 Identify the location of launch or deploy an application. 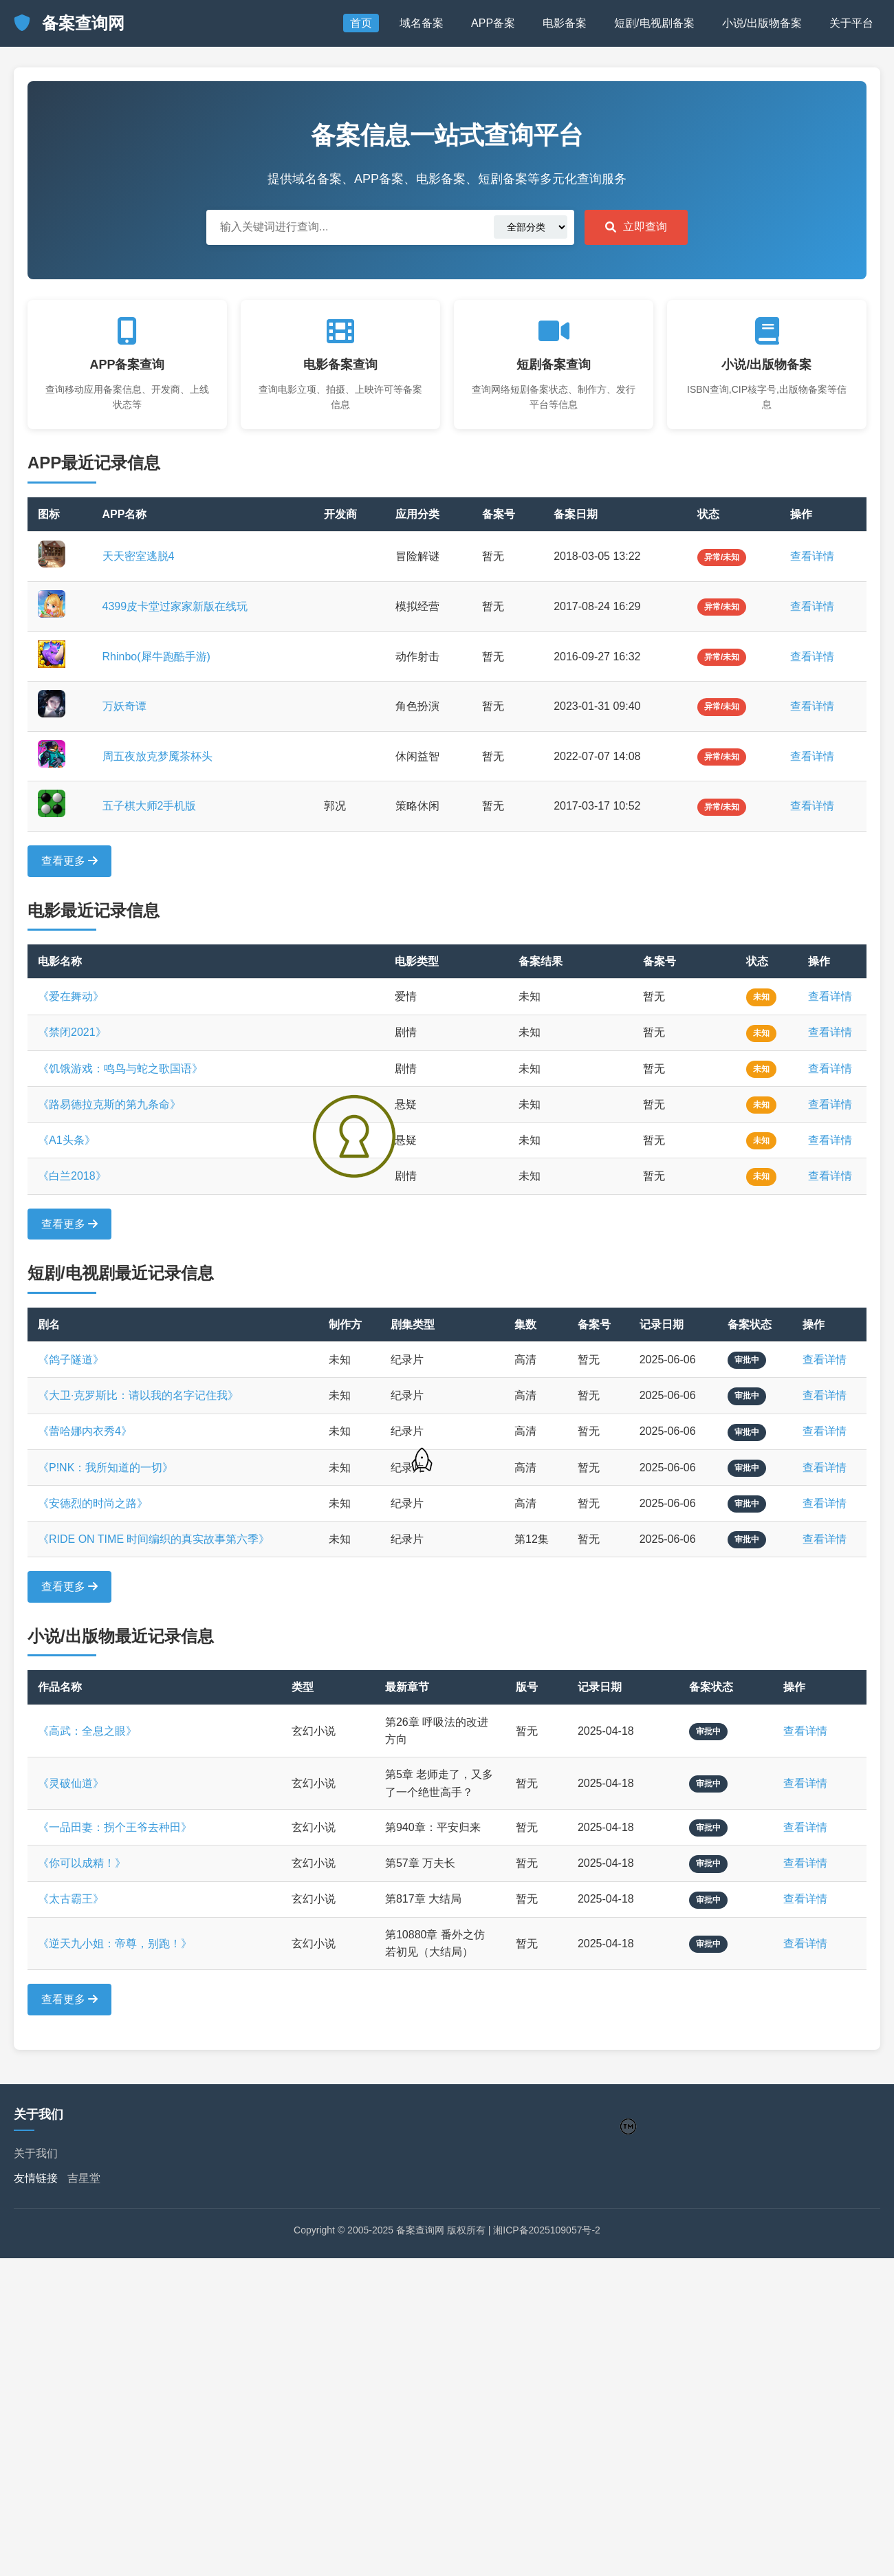
(422, 1460).